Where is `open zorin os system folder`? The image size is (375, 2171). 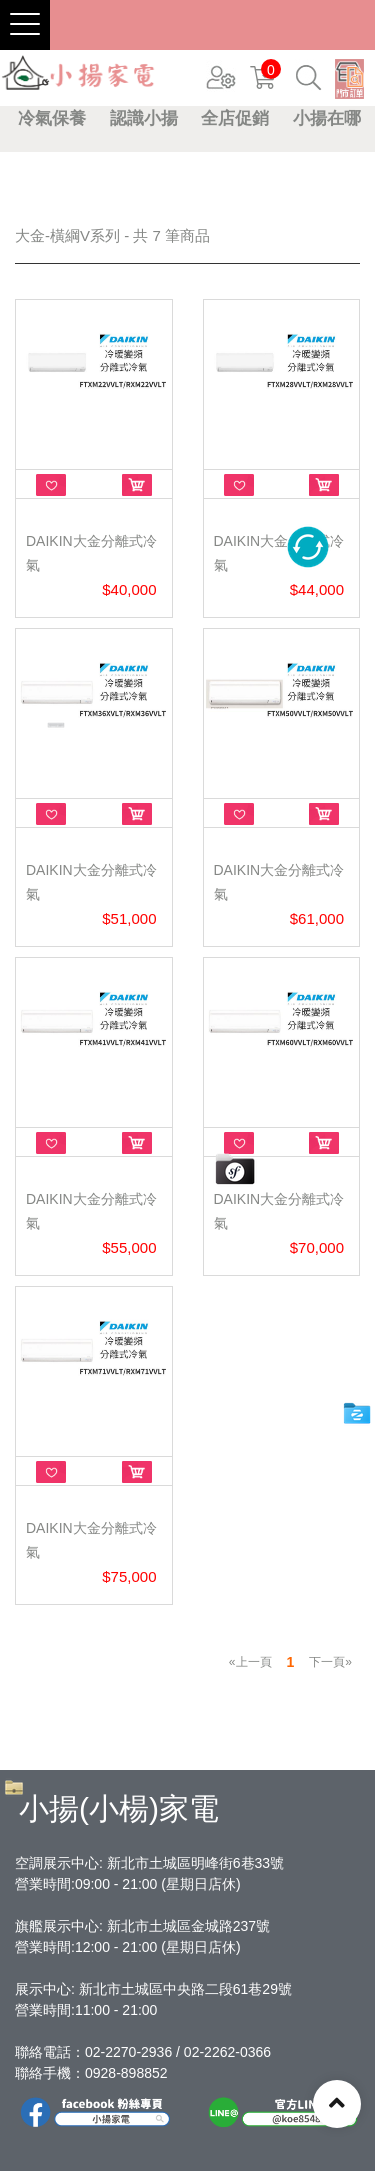 open zorin os system folder is located at coordinates (357, 1414).